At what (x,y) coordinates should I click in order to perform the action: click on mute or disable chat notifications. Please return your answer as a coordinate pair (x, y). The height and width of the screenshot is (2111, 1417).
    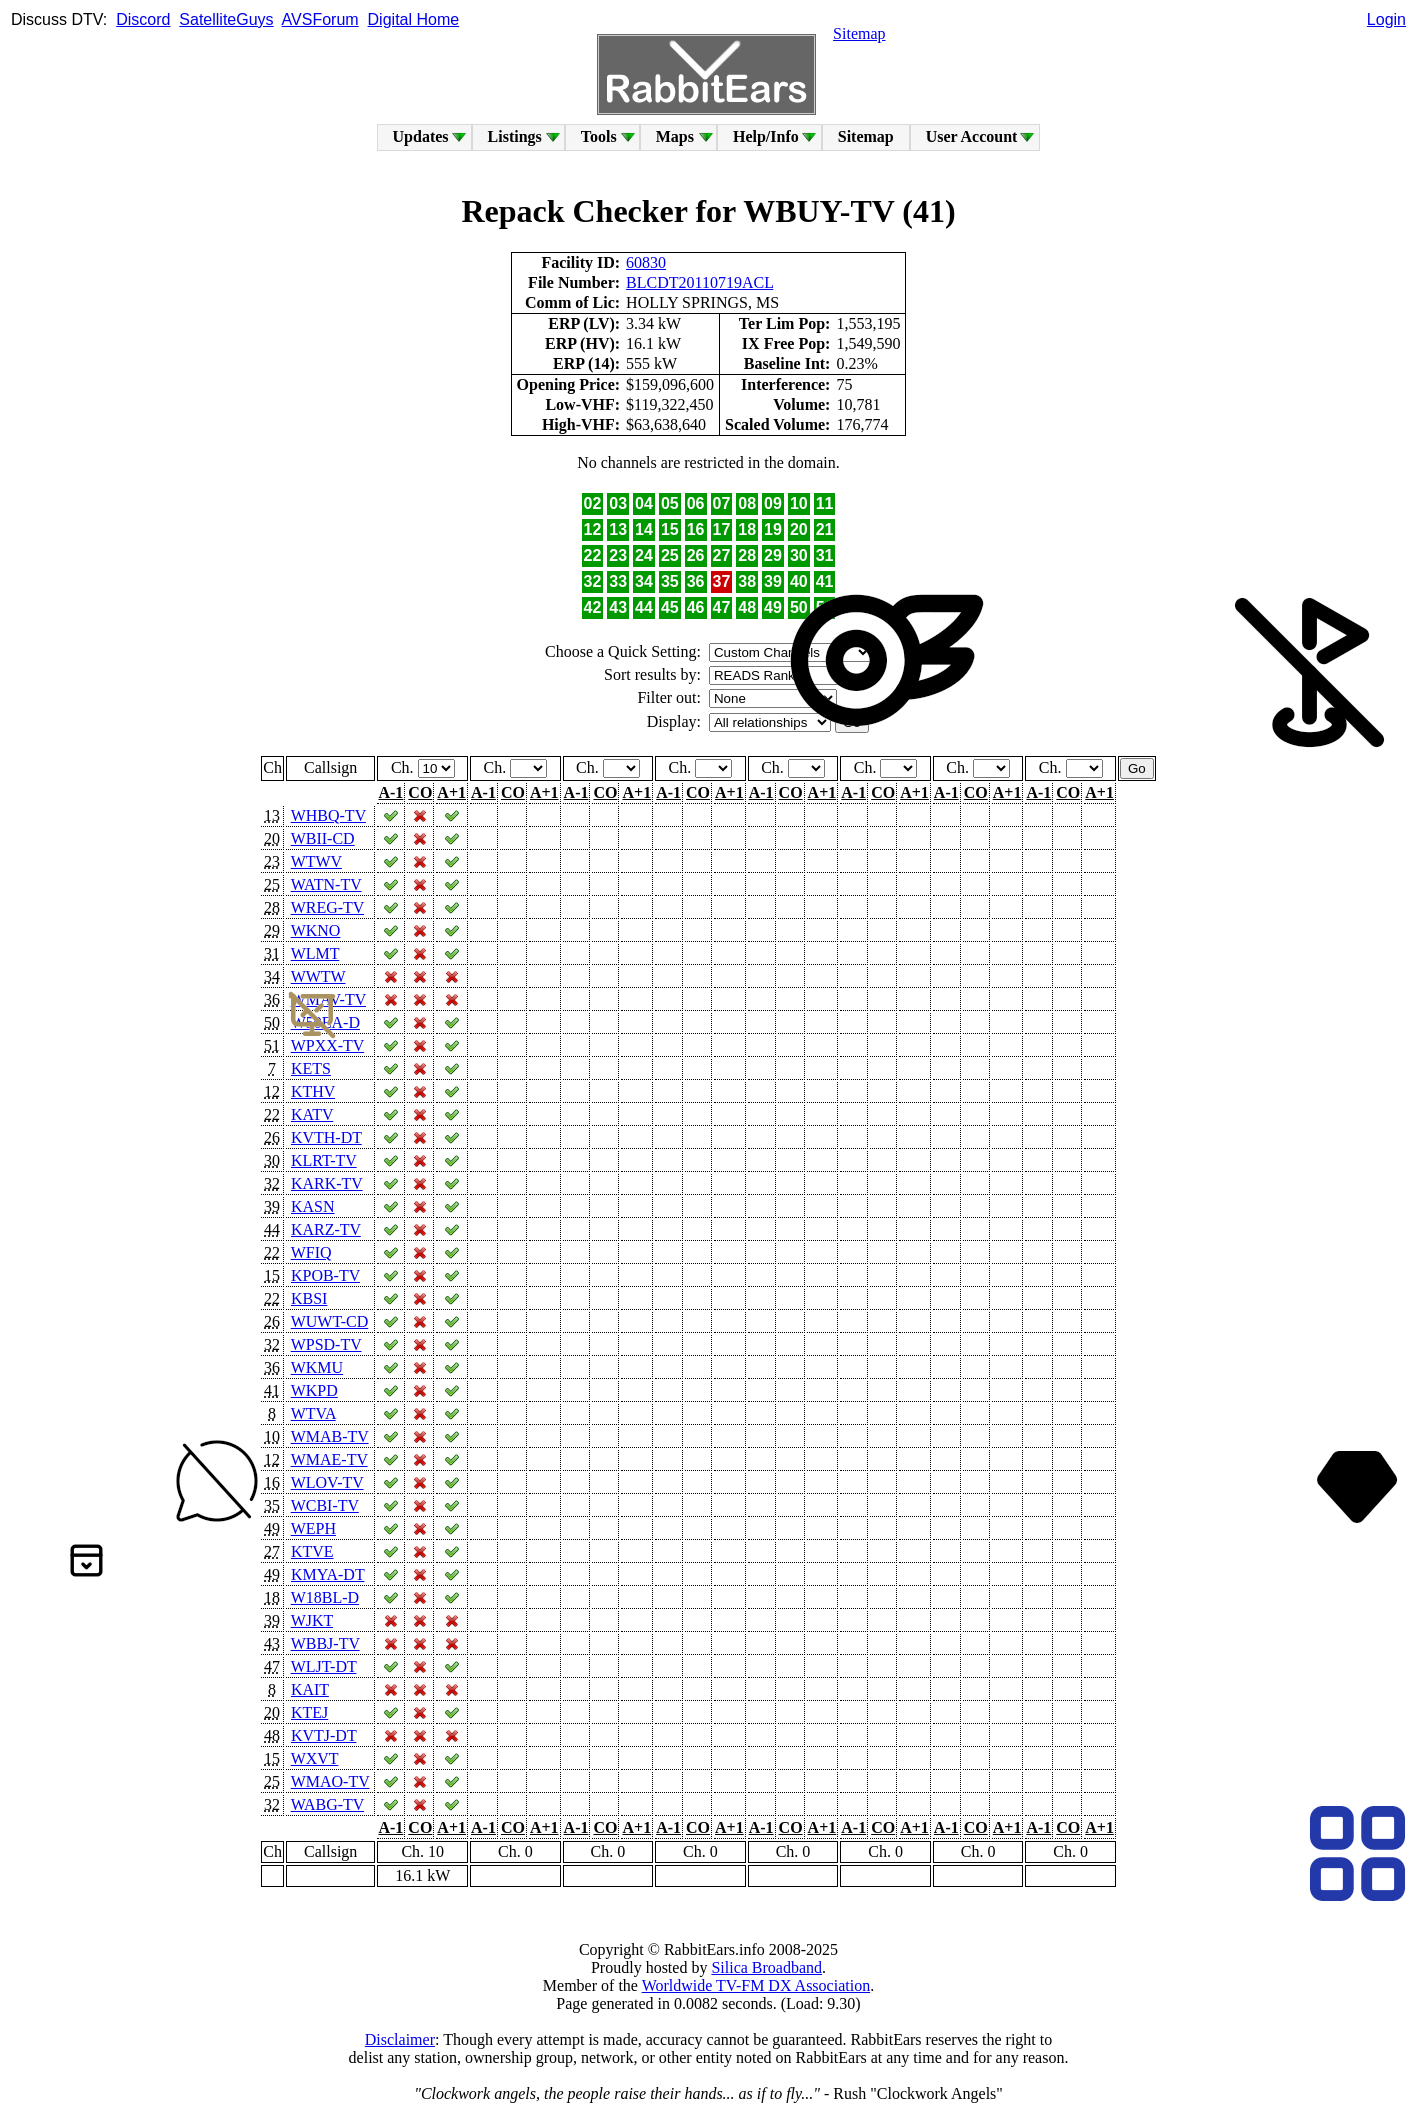
    Looking at the image, I should click on (217, 1481).